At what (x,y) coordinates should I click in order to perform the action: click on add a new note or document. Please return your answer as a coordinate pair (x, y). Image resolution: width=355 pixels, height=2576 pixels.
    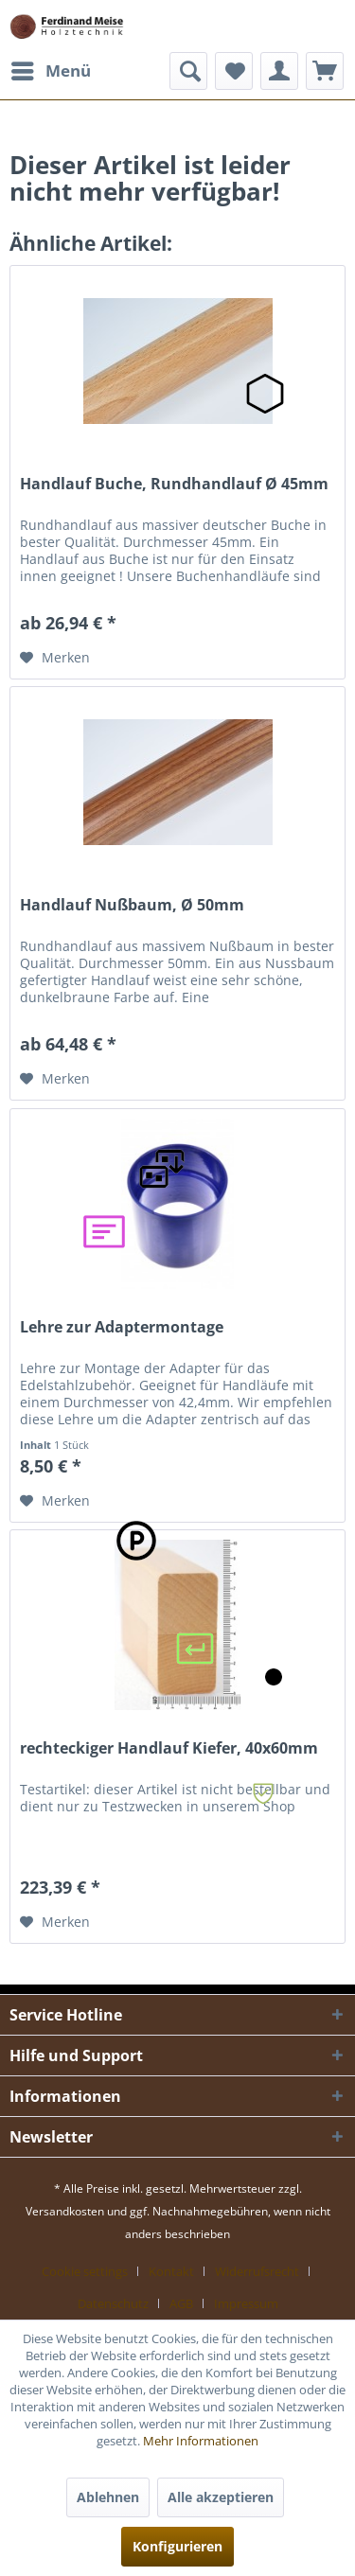
    Looking at the image, I should click on (104, 1233).